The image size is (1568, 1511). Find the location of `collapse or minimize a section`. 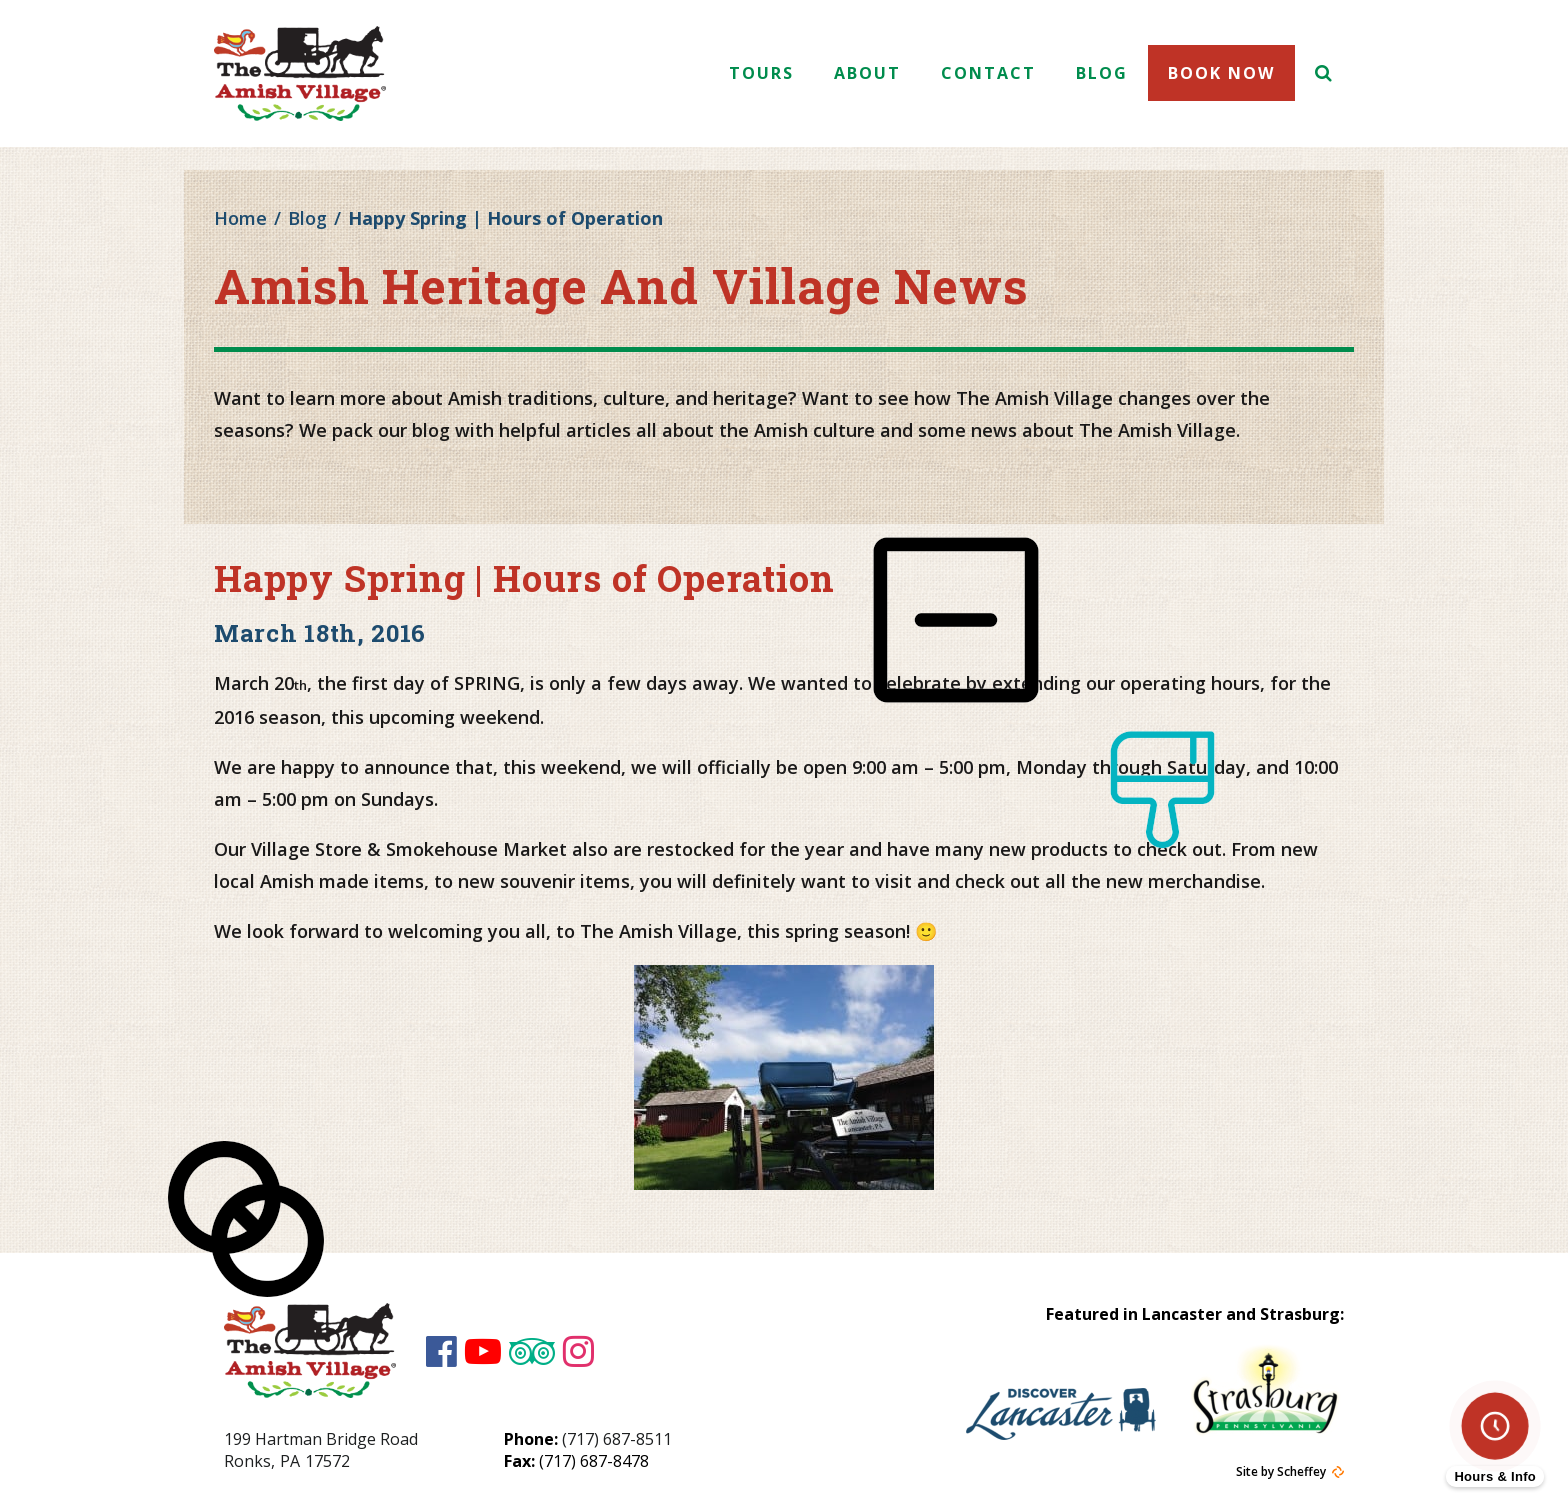

collapse or minimize a section is located at coordinates (956, 620).